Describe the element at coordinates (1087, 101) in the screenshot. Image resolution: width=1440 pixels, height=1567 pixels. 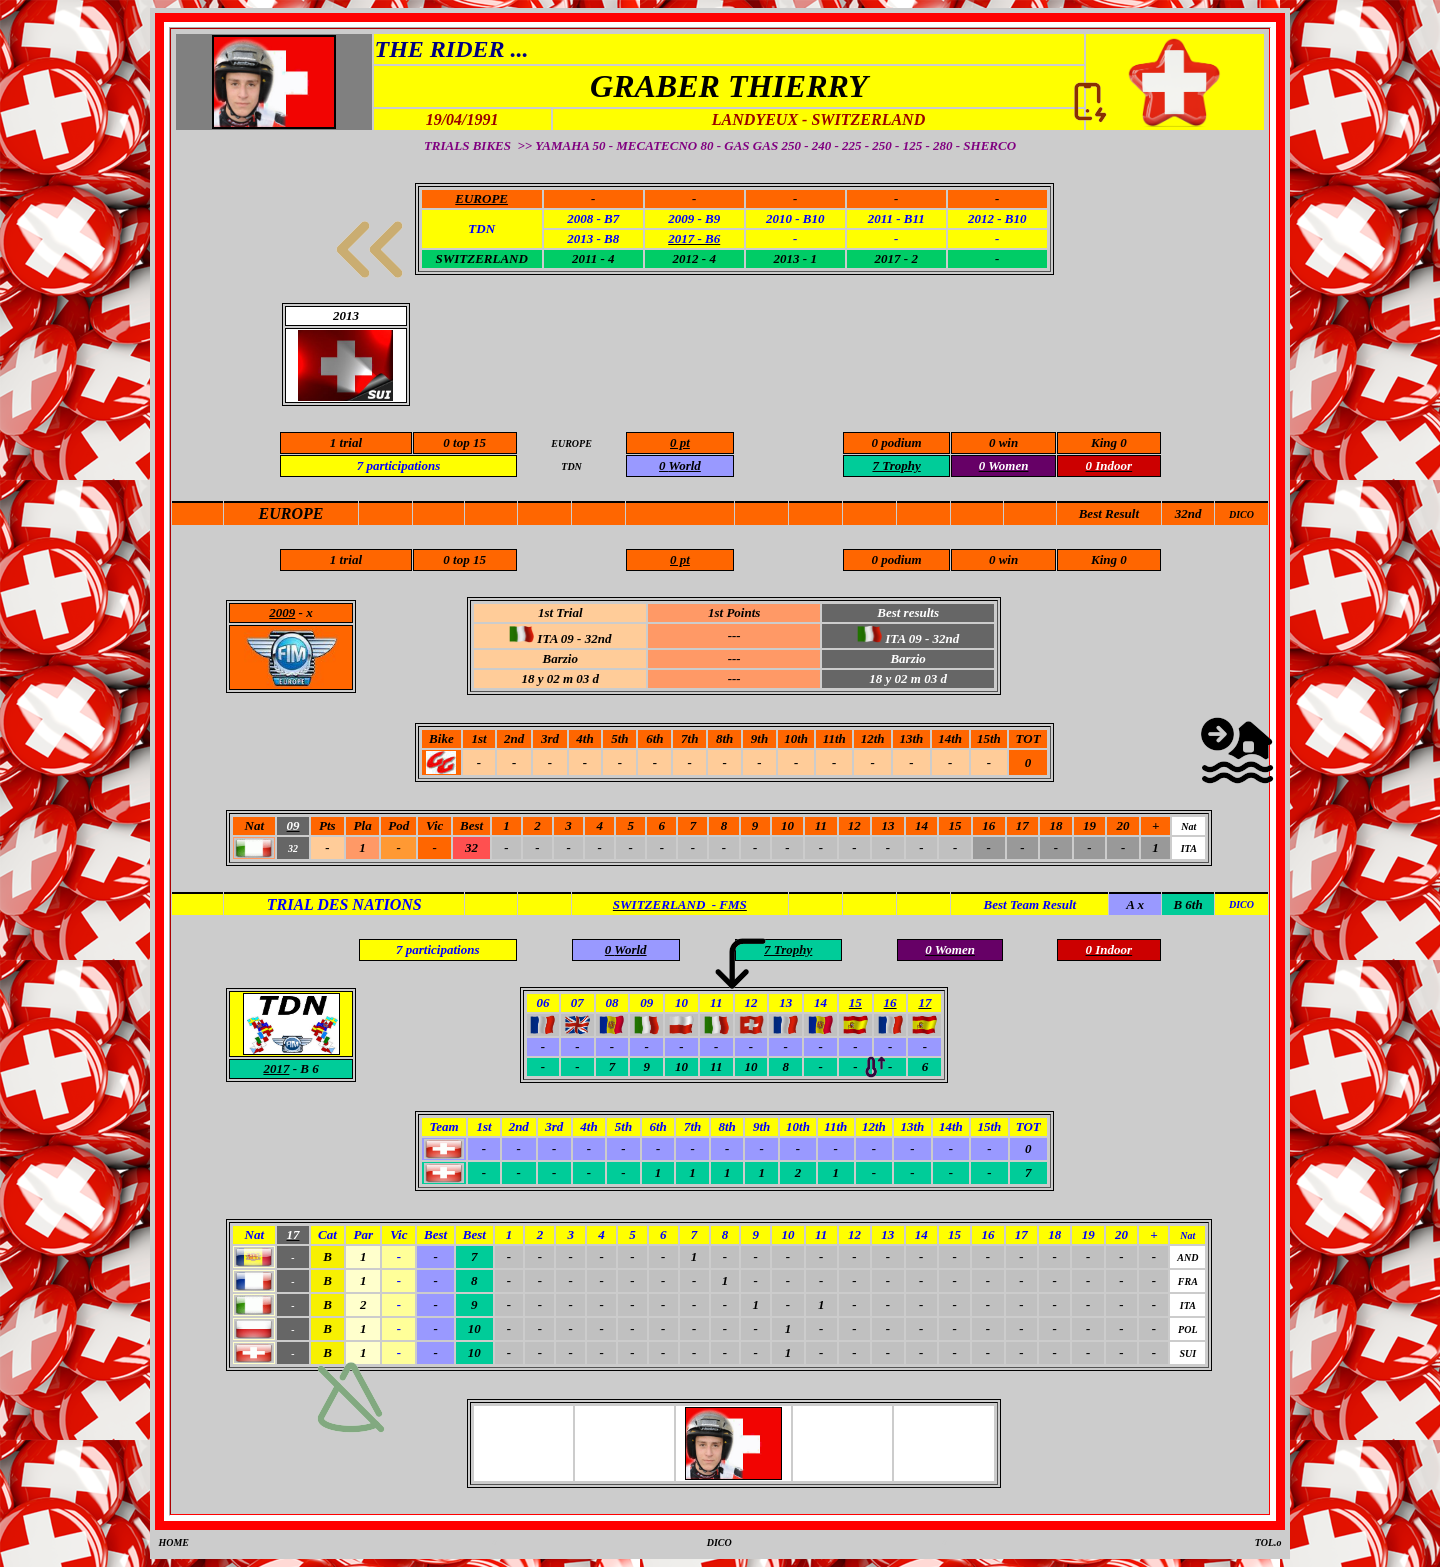
I see `phone charging status indicator` at that location.